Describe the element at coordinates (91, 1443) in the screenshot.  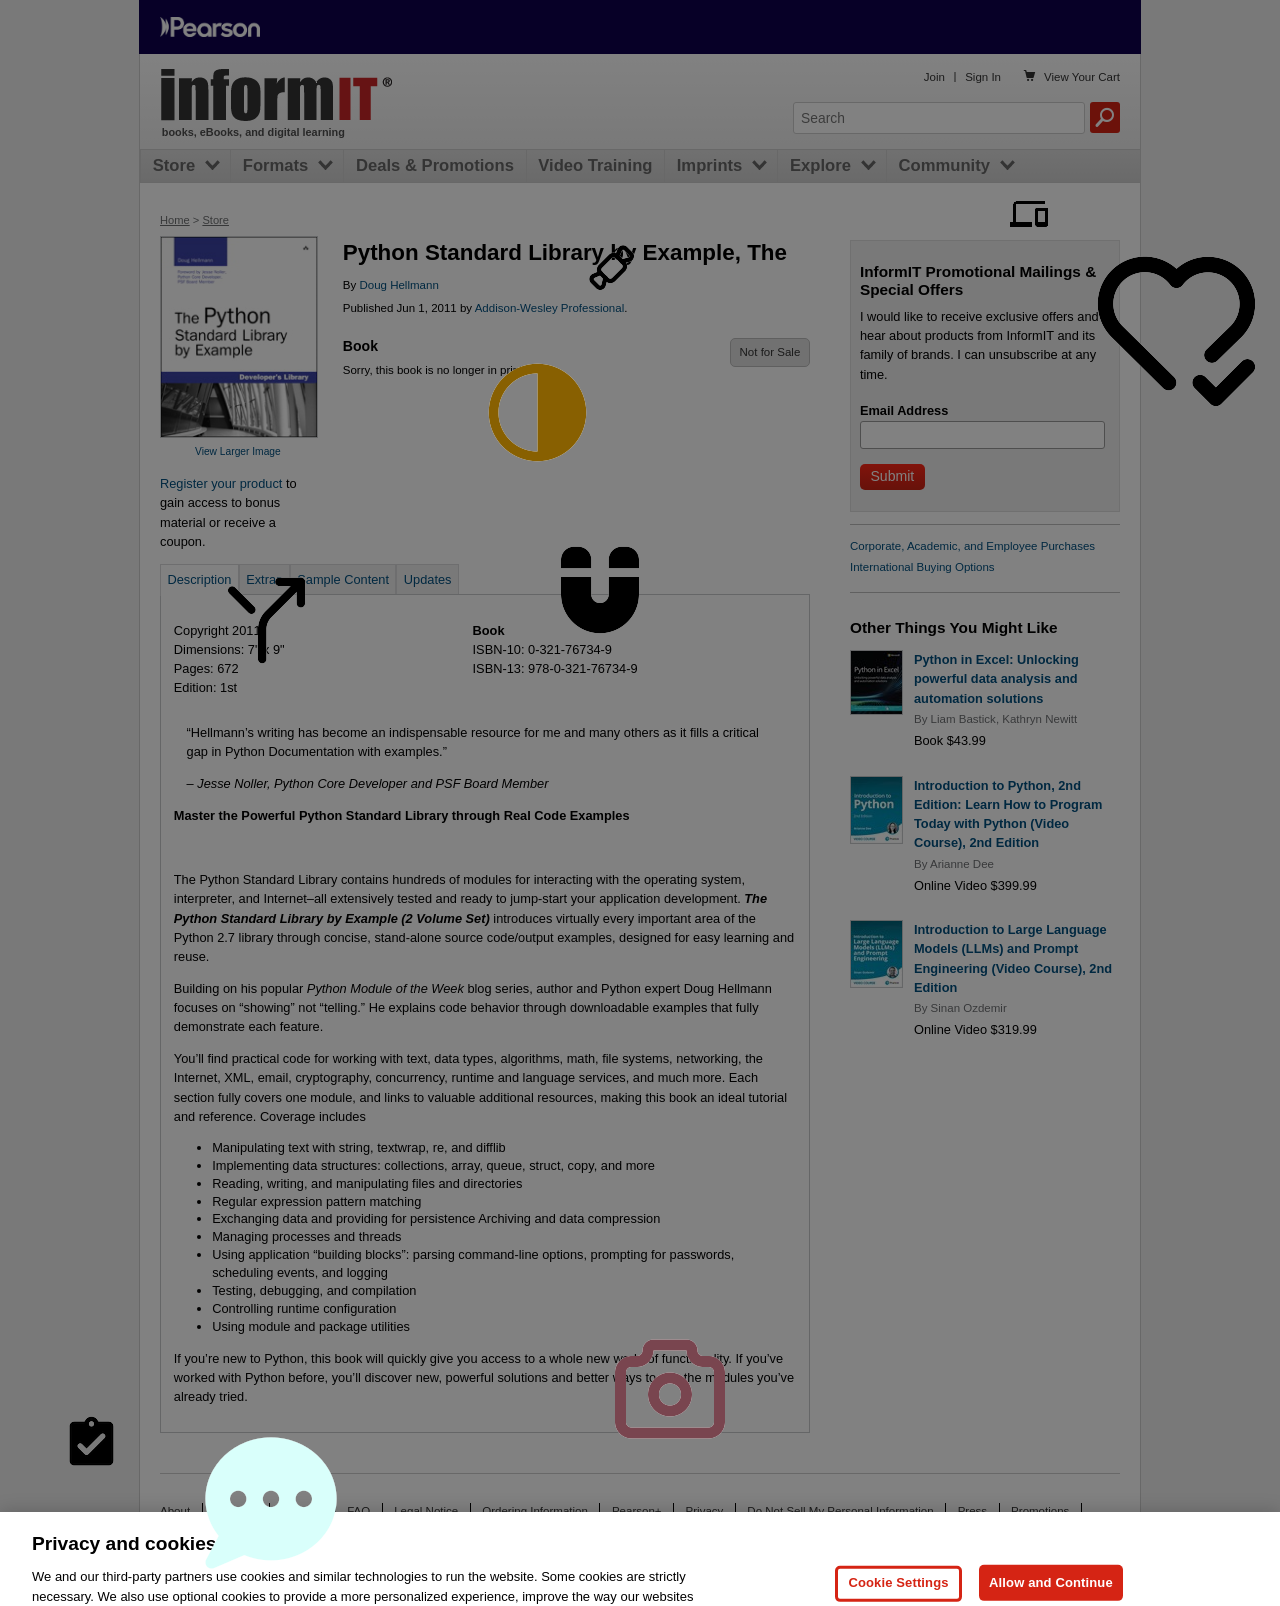
I see `view completed tasks or assignments` at that location.